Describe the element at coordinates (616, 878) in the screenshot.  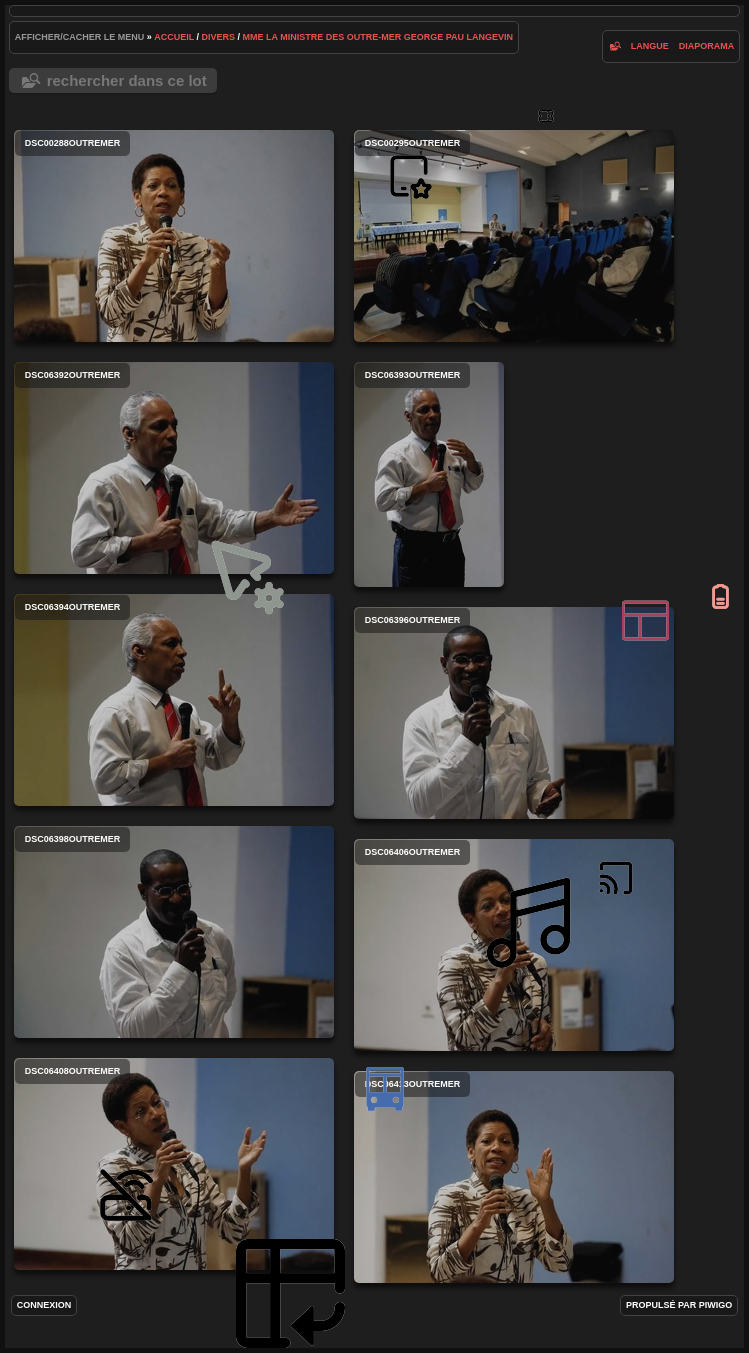
I see `cast media to a nearby device` at that location.